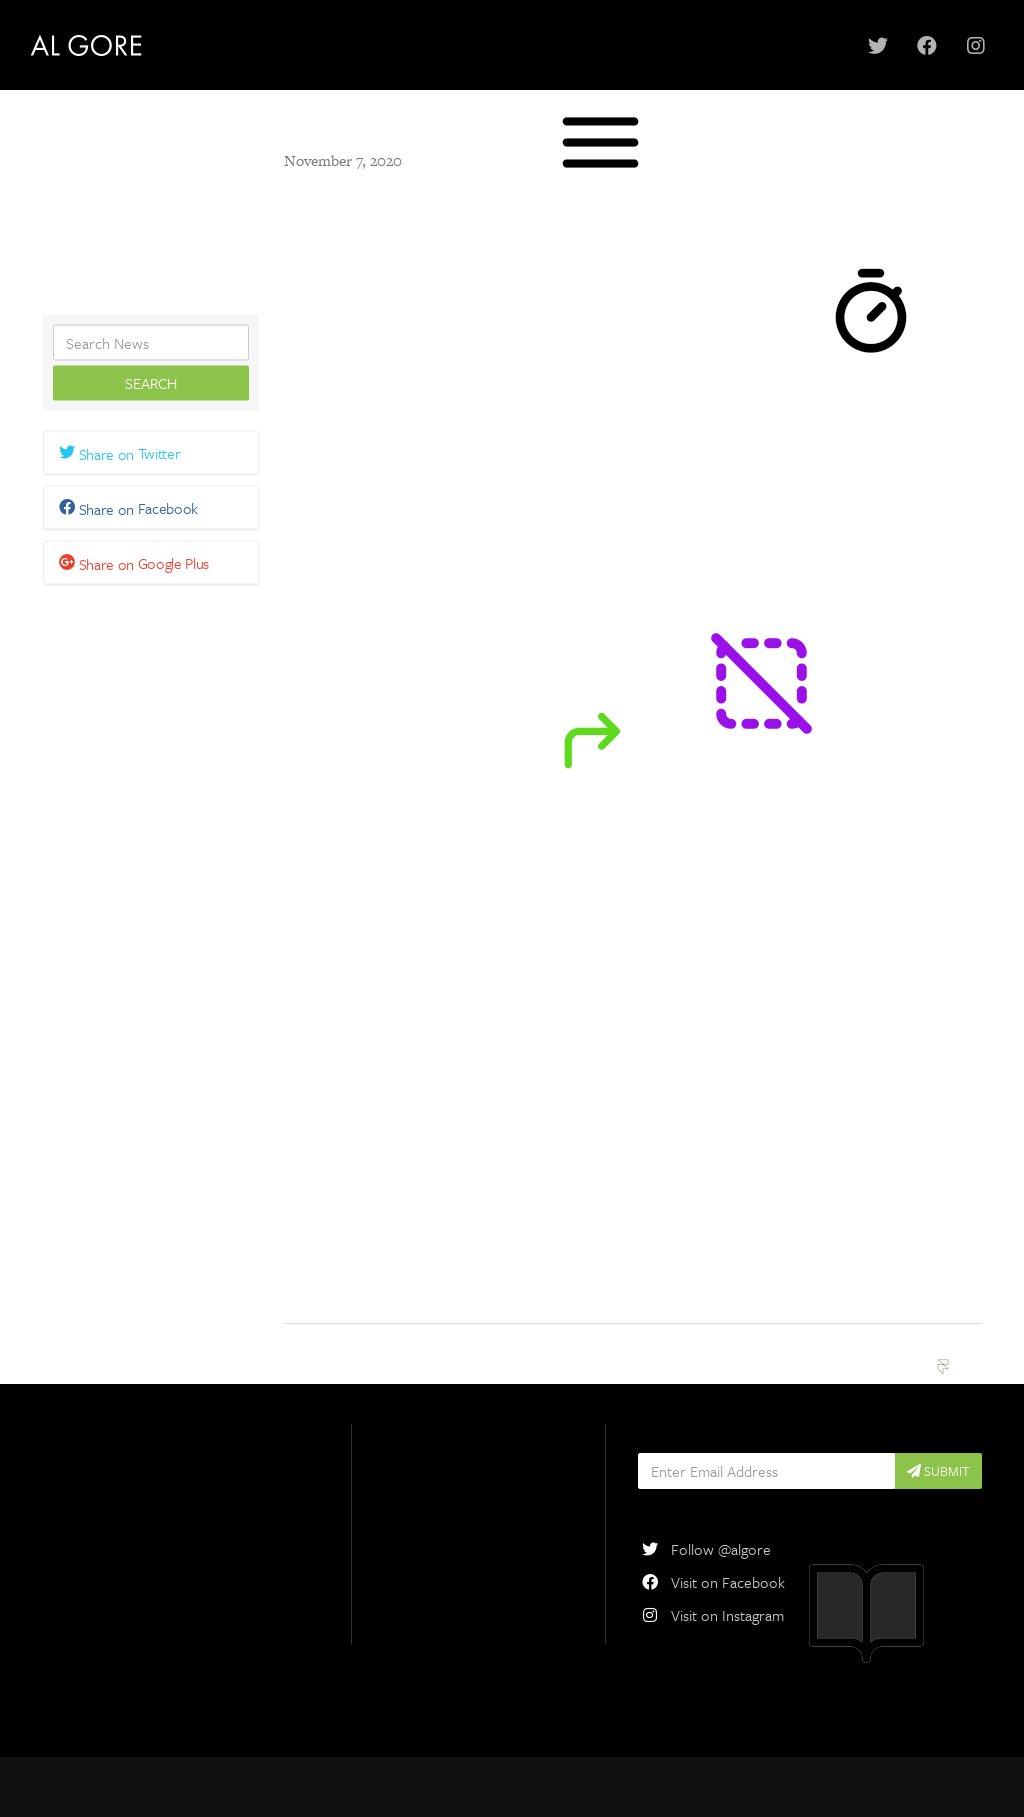  Describe the element at coordinates (866, 1605) in the screenshot. I see `open reading mode or e-book viewer` at that location.